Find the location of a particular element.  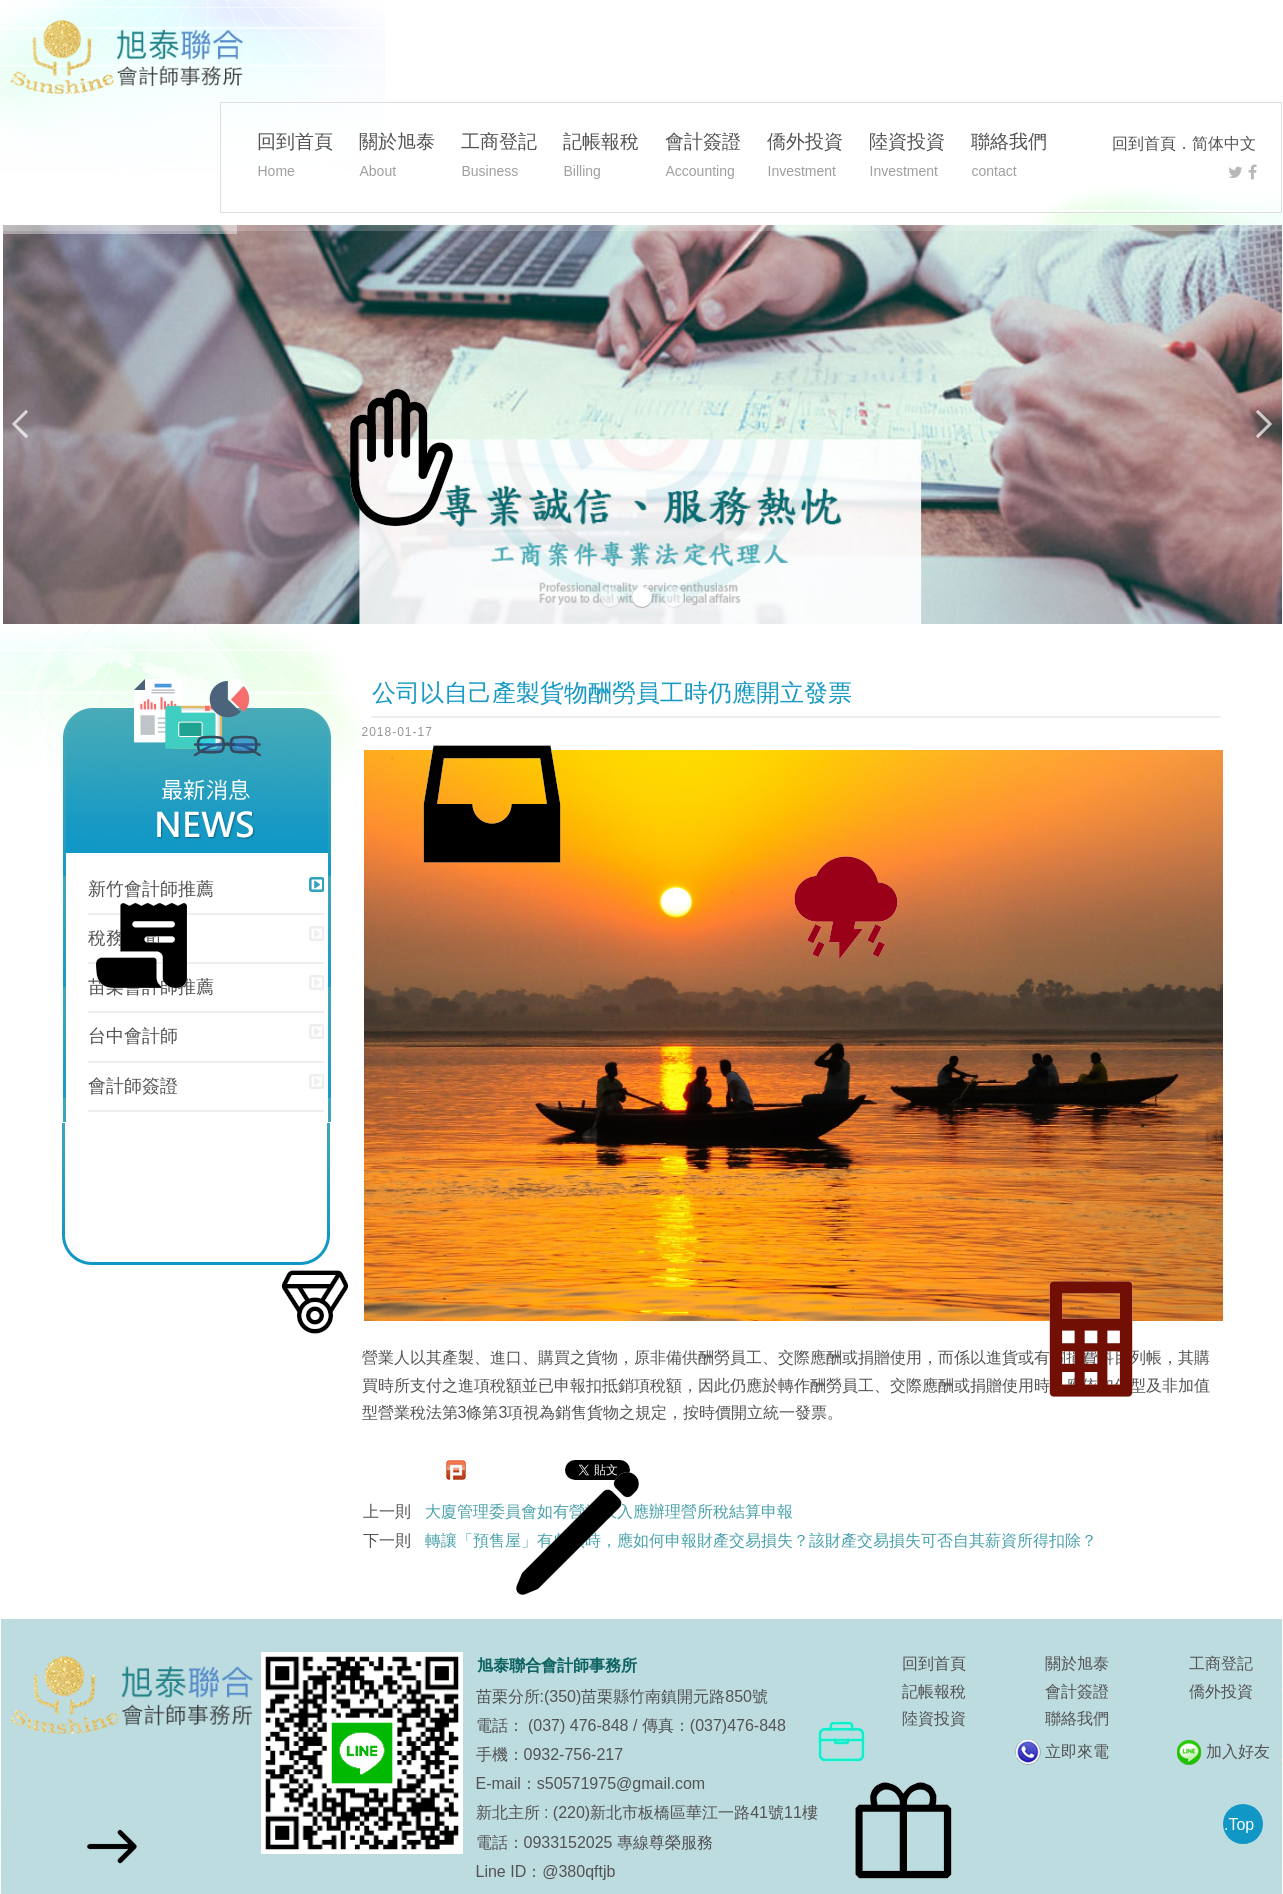

open the calculator app is located at coordinates (1091, 1339).